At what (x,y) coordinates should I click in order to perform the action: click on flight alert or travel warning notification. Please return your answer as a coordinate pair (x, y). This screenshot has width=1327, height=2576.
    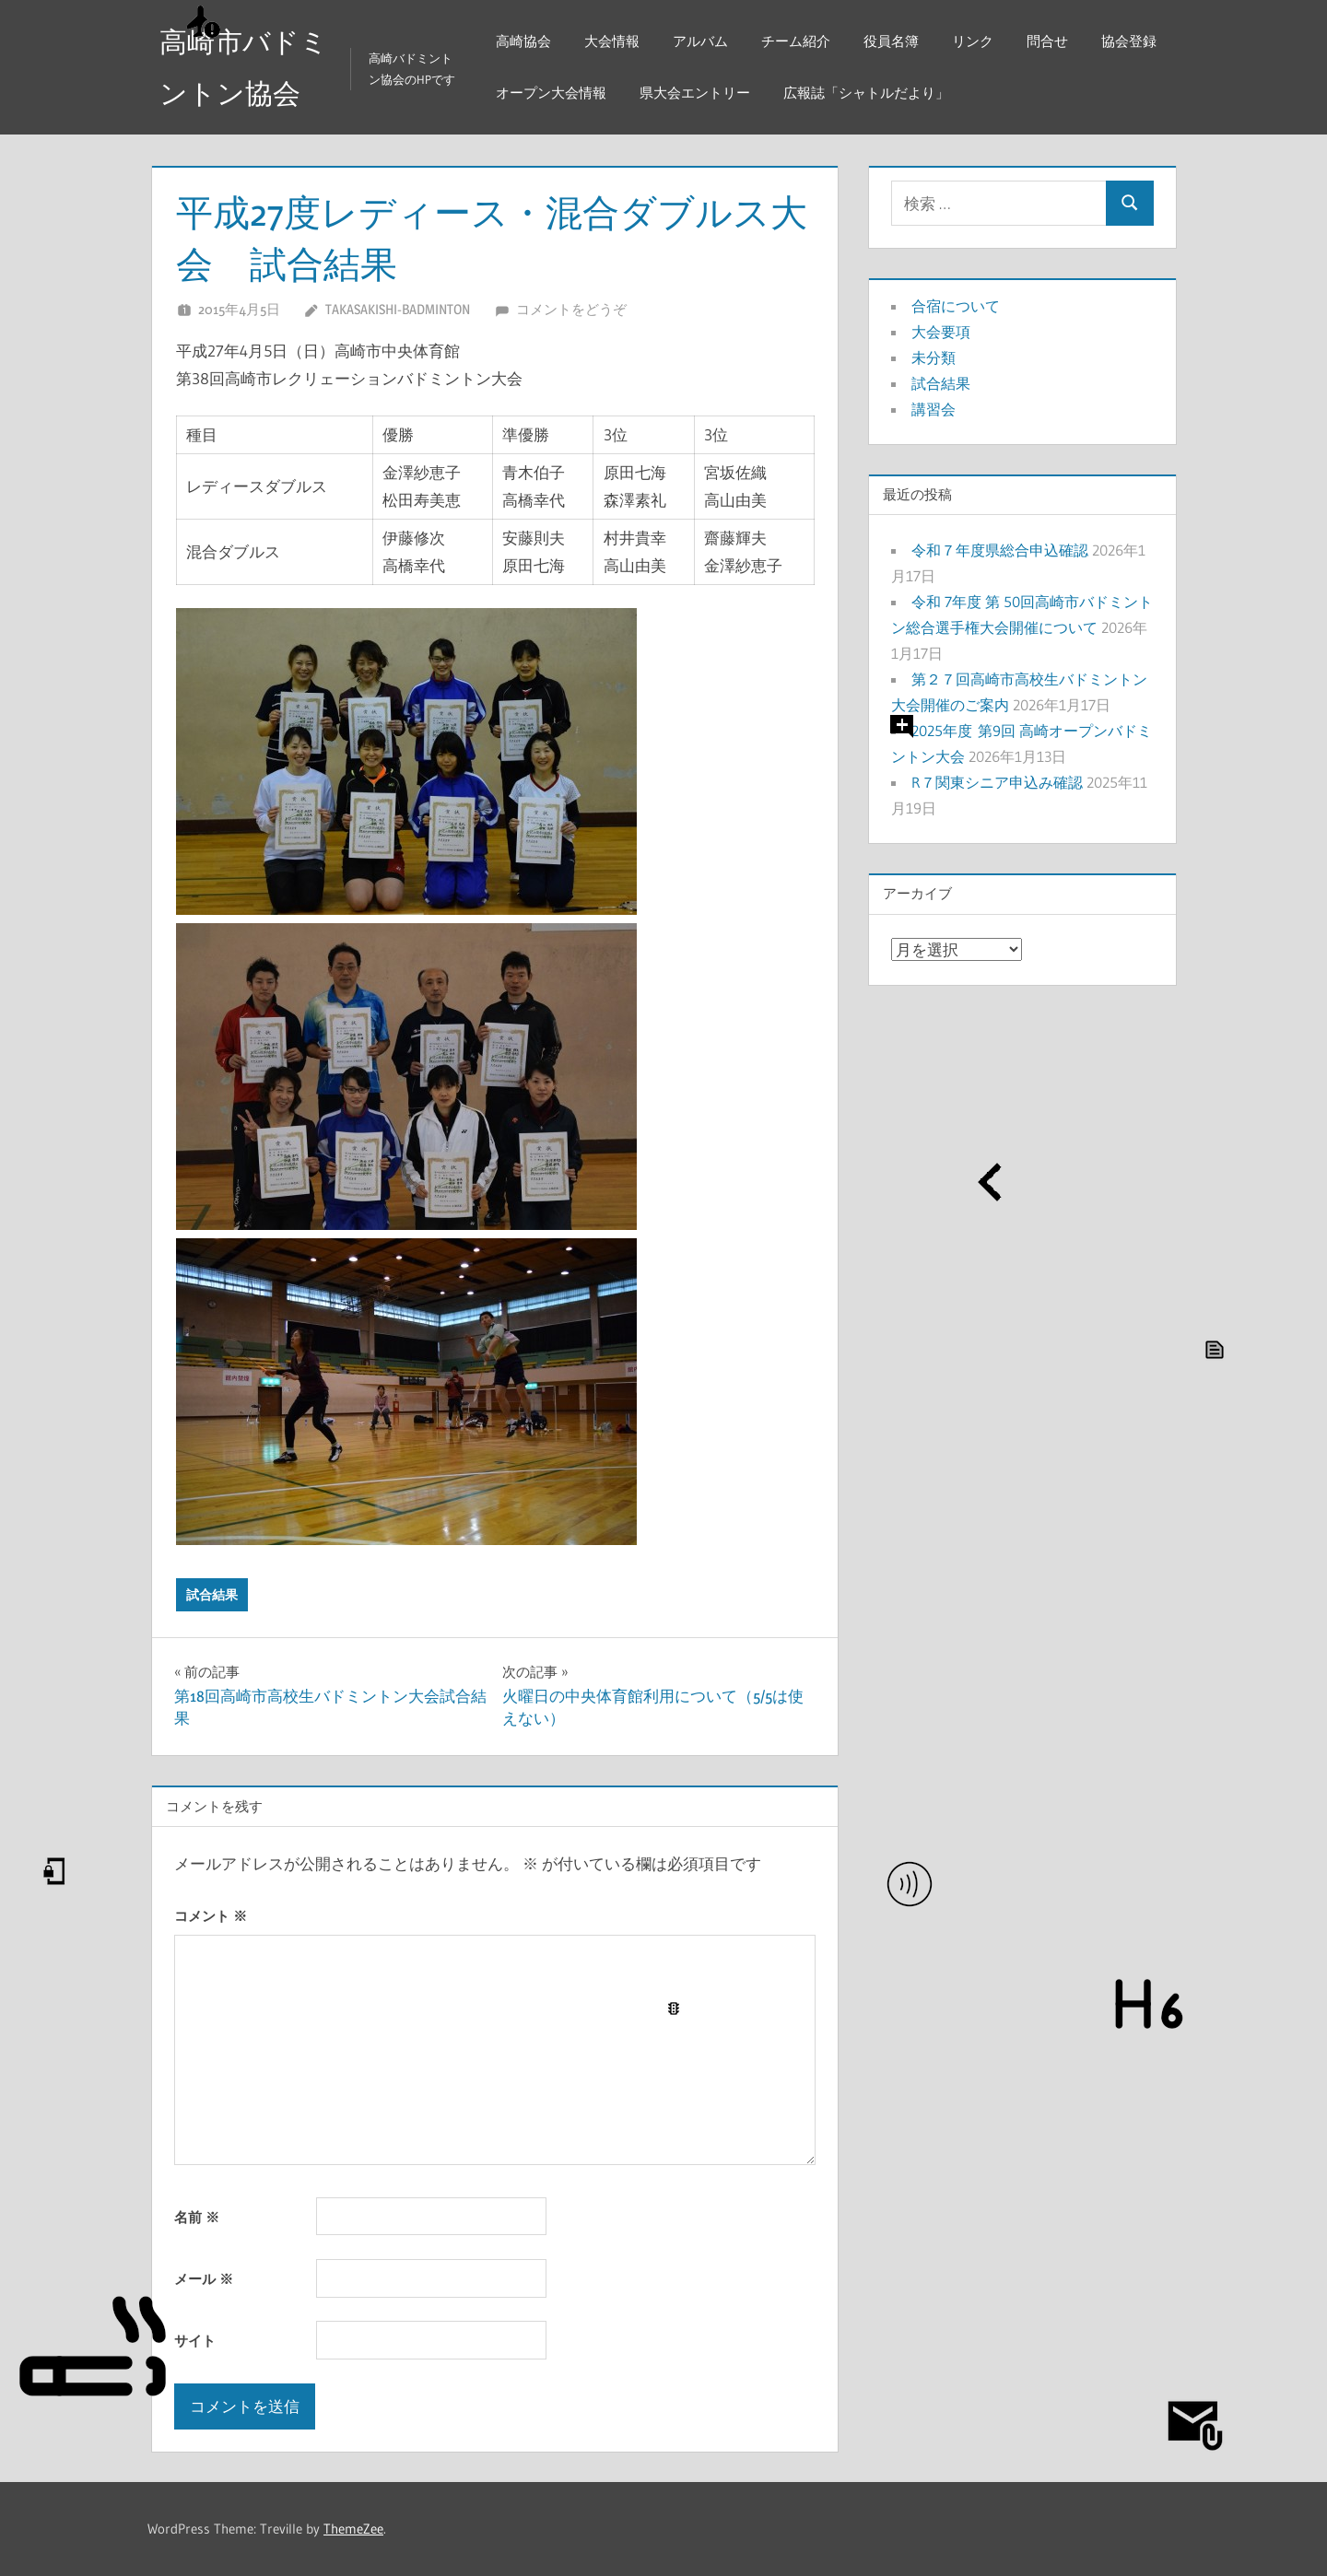
    Looking at the image, I should click on (202, 21).